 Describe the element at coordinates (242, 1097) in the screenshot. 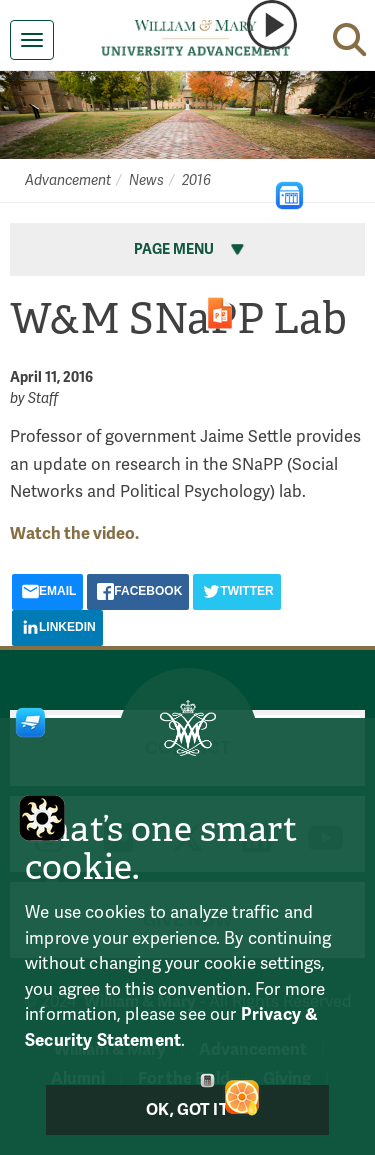

I see `open sound juicer cd ripper app` at that location.